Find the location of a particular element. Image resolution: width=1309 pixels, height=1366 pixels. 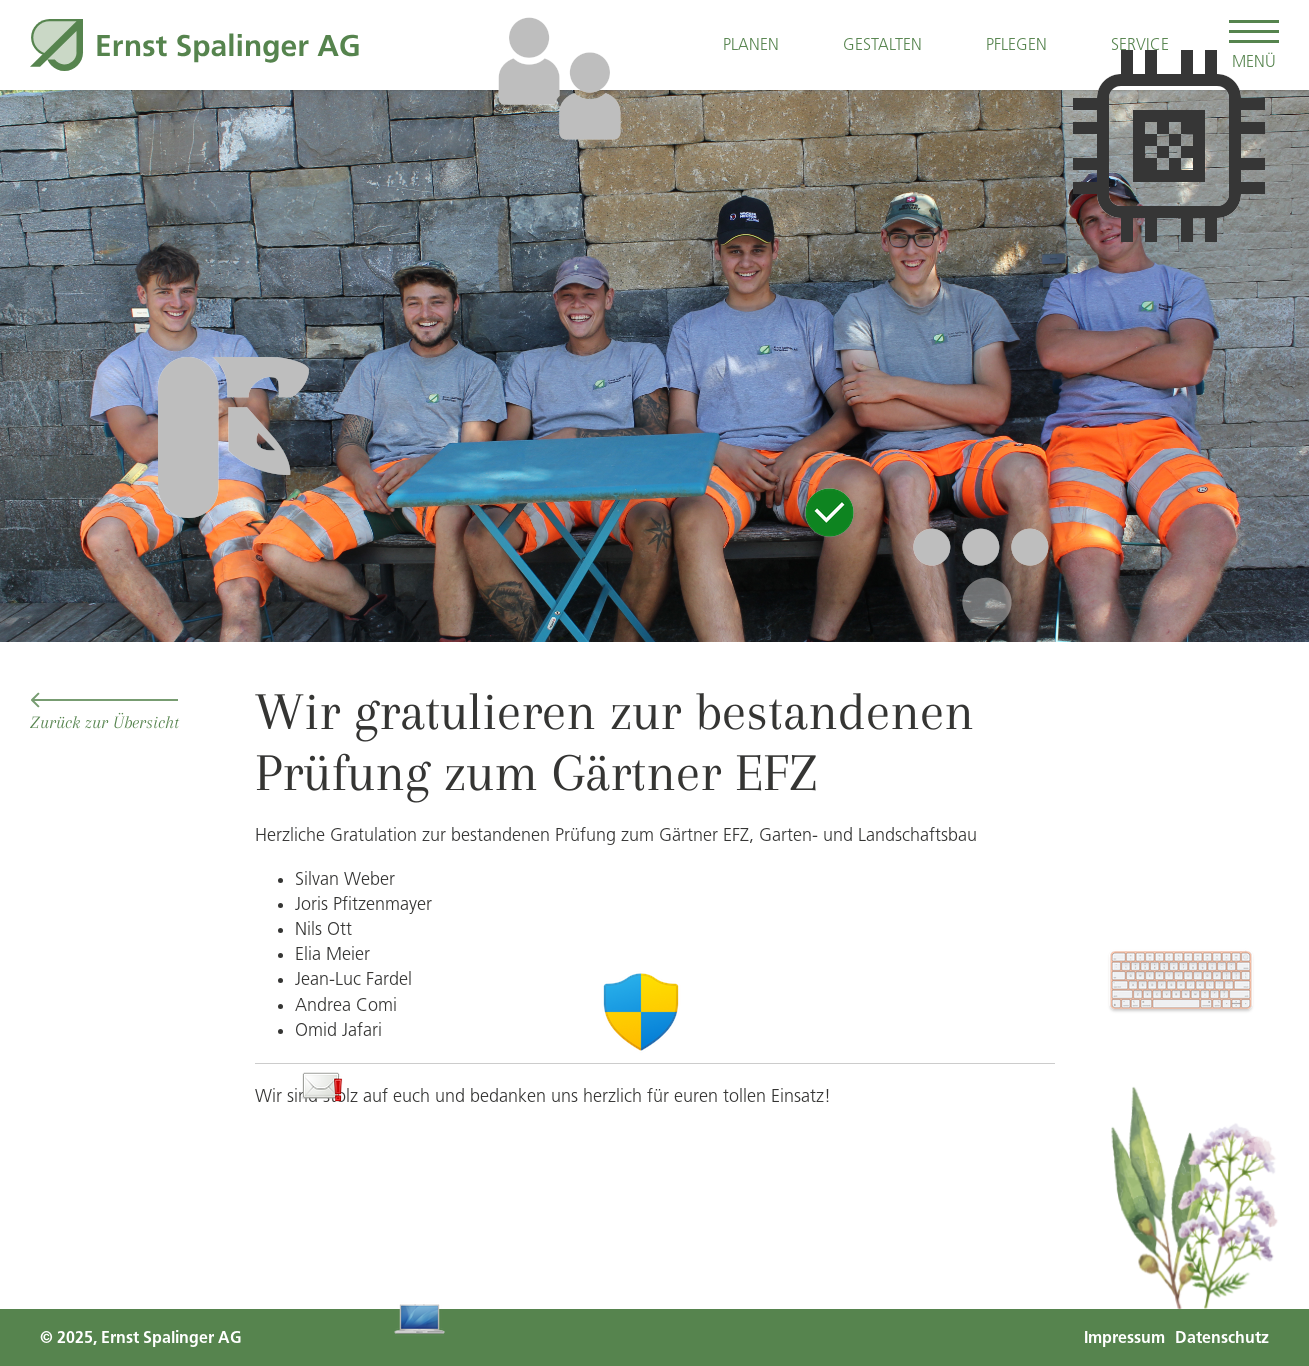

indicates administrator privileges or protected system access is located at coordinates (641, 1012).